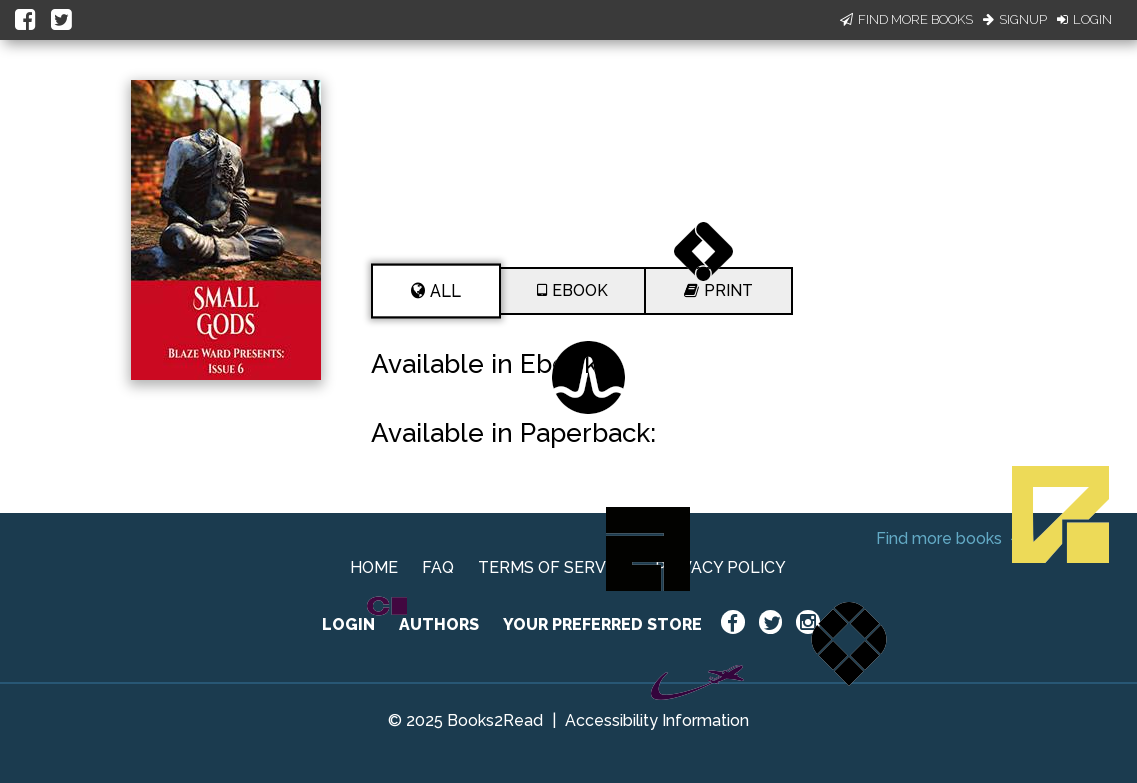  I want to click on MapTiler company logo, so click(849, 644).